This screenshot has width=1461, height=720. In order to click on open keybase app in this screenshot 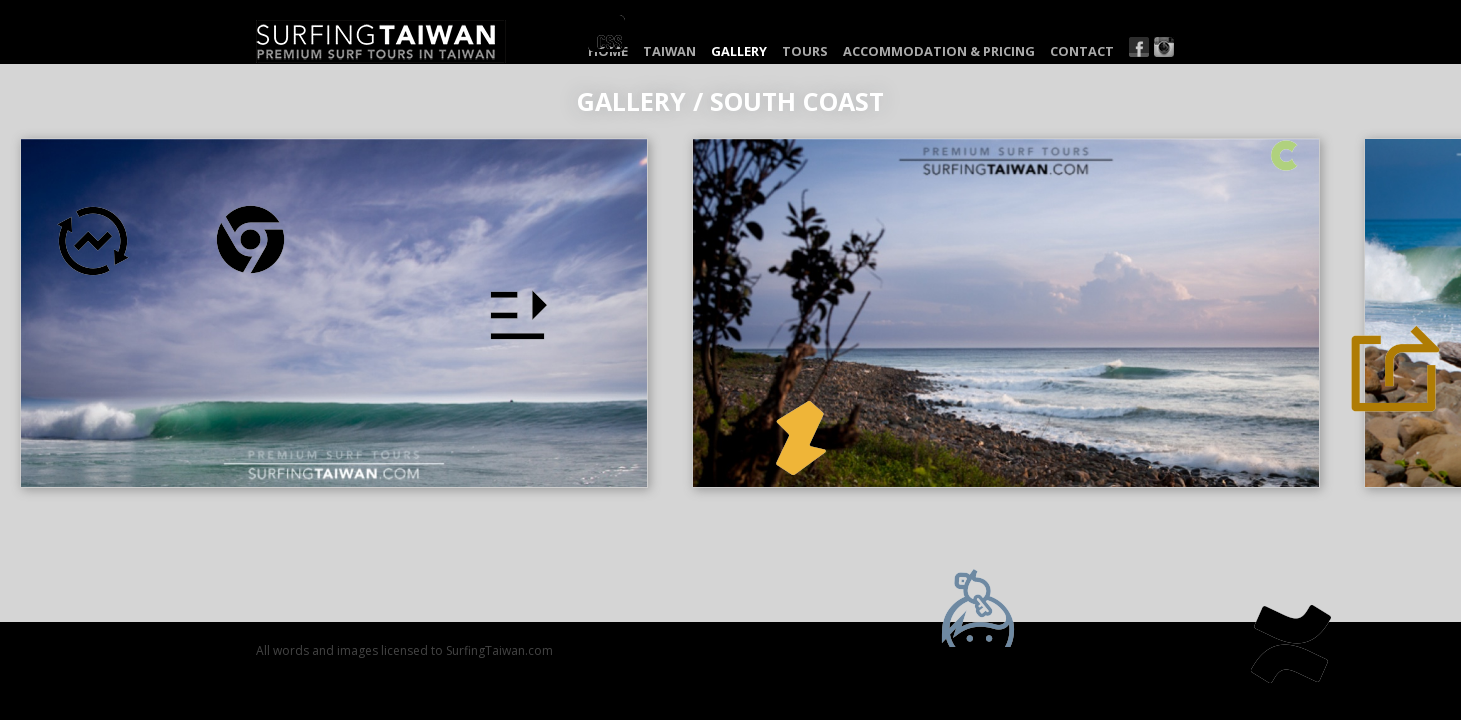, I will do `click(978, 608)`.